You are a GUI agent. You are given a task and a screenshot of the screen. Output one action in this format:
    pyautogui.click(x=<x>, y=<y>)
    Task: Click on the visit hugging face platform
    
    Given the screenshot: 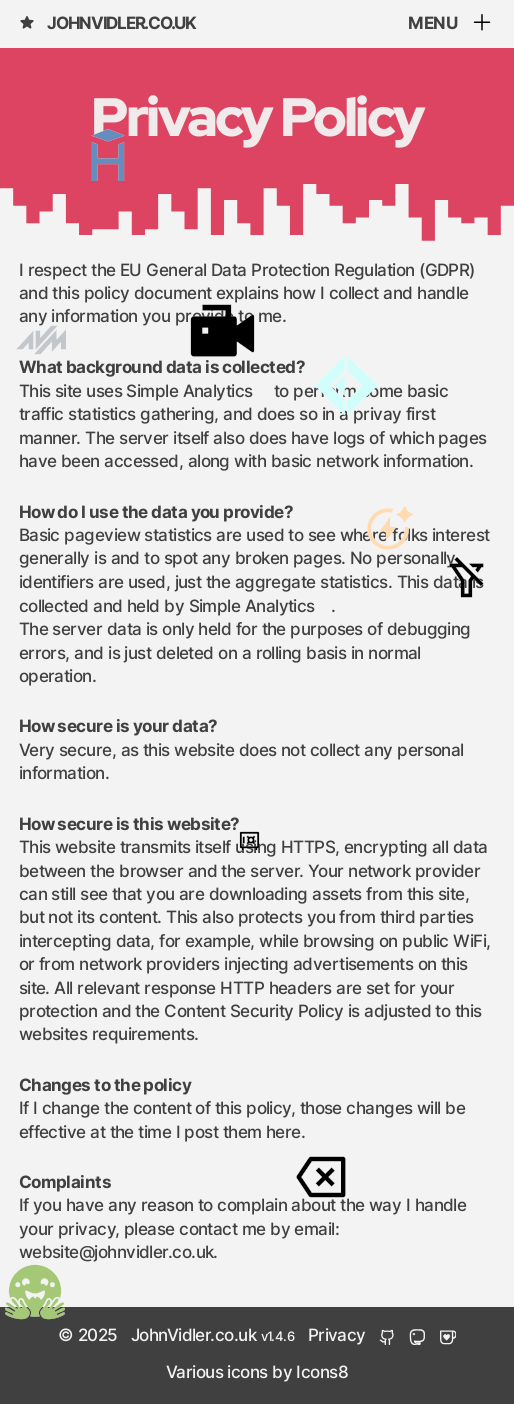 What is the action you would take?
    pyautogui.click(x=35, y=1292)
    